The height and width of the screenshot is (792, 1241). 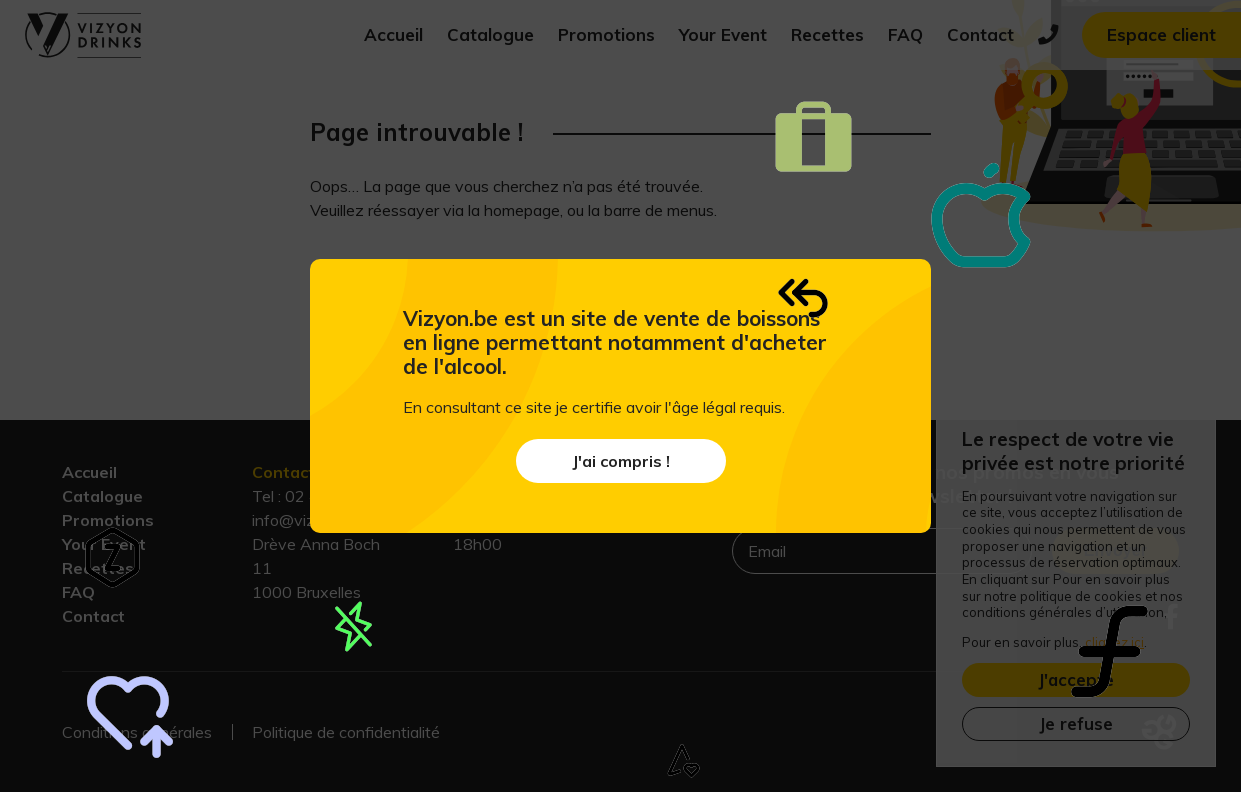 What do you see at coordinates (128, 713) in the screenshot?
I see `upload or share a favorite item` at bounding box center [128, 713].